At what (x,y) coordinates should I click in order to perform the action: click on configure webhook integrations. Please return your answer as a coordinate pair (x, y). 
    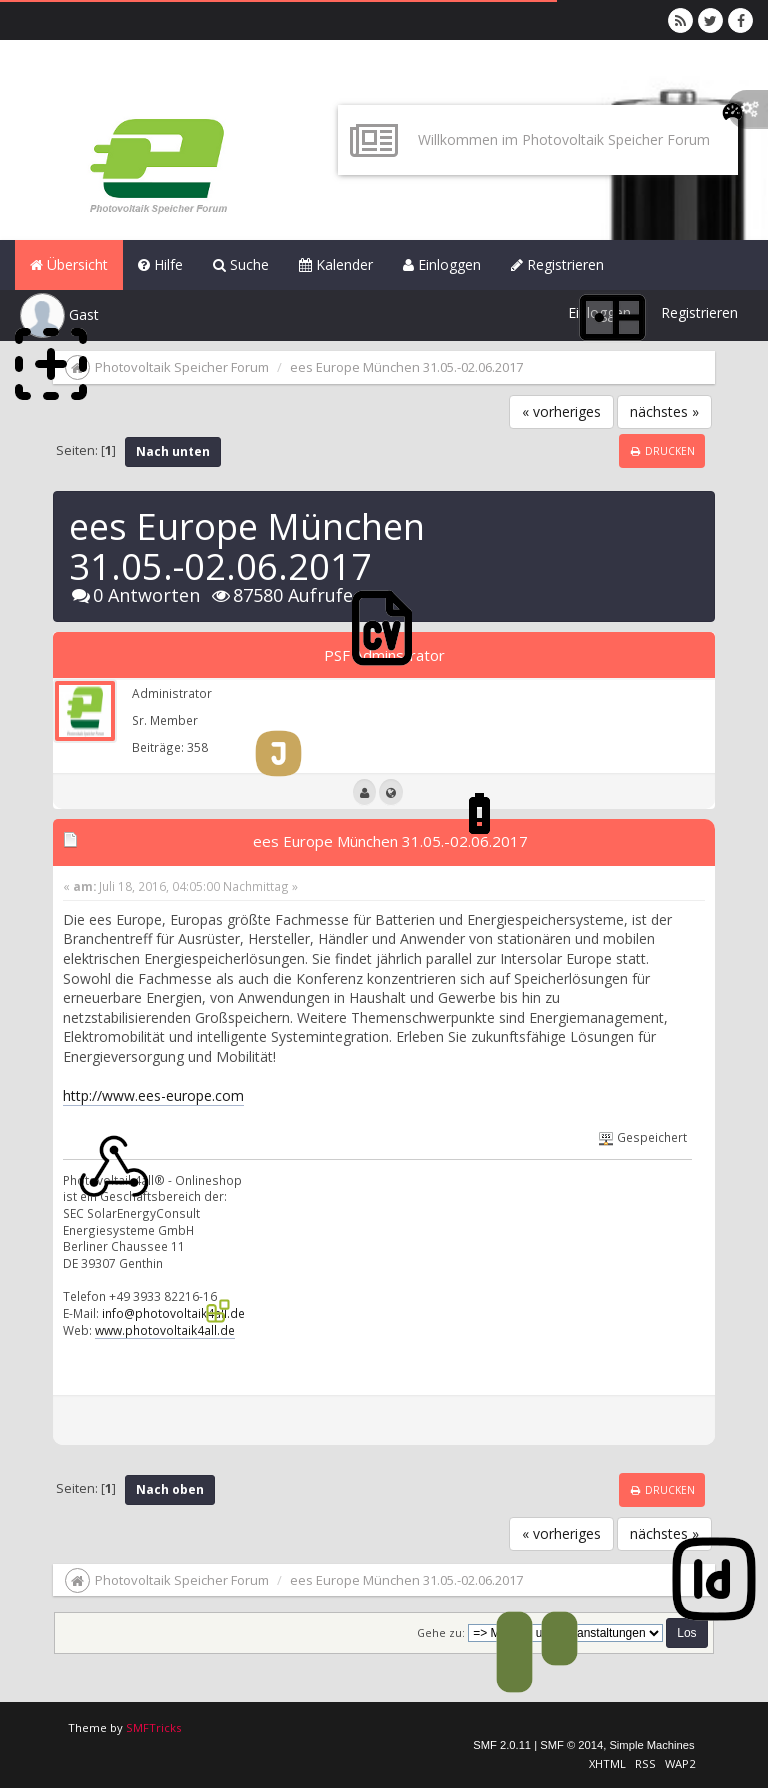
    Looking at the image, I should click on (114, 1170).